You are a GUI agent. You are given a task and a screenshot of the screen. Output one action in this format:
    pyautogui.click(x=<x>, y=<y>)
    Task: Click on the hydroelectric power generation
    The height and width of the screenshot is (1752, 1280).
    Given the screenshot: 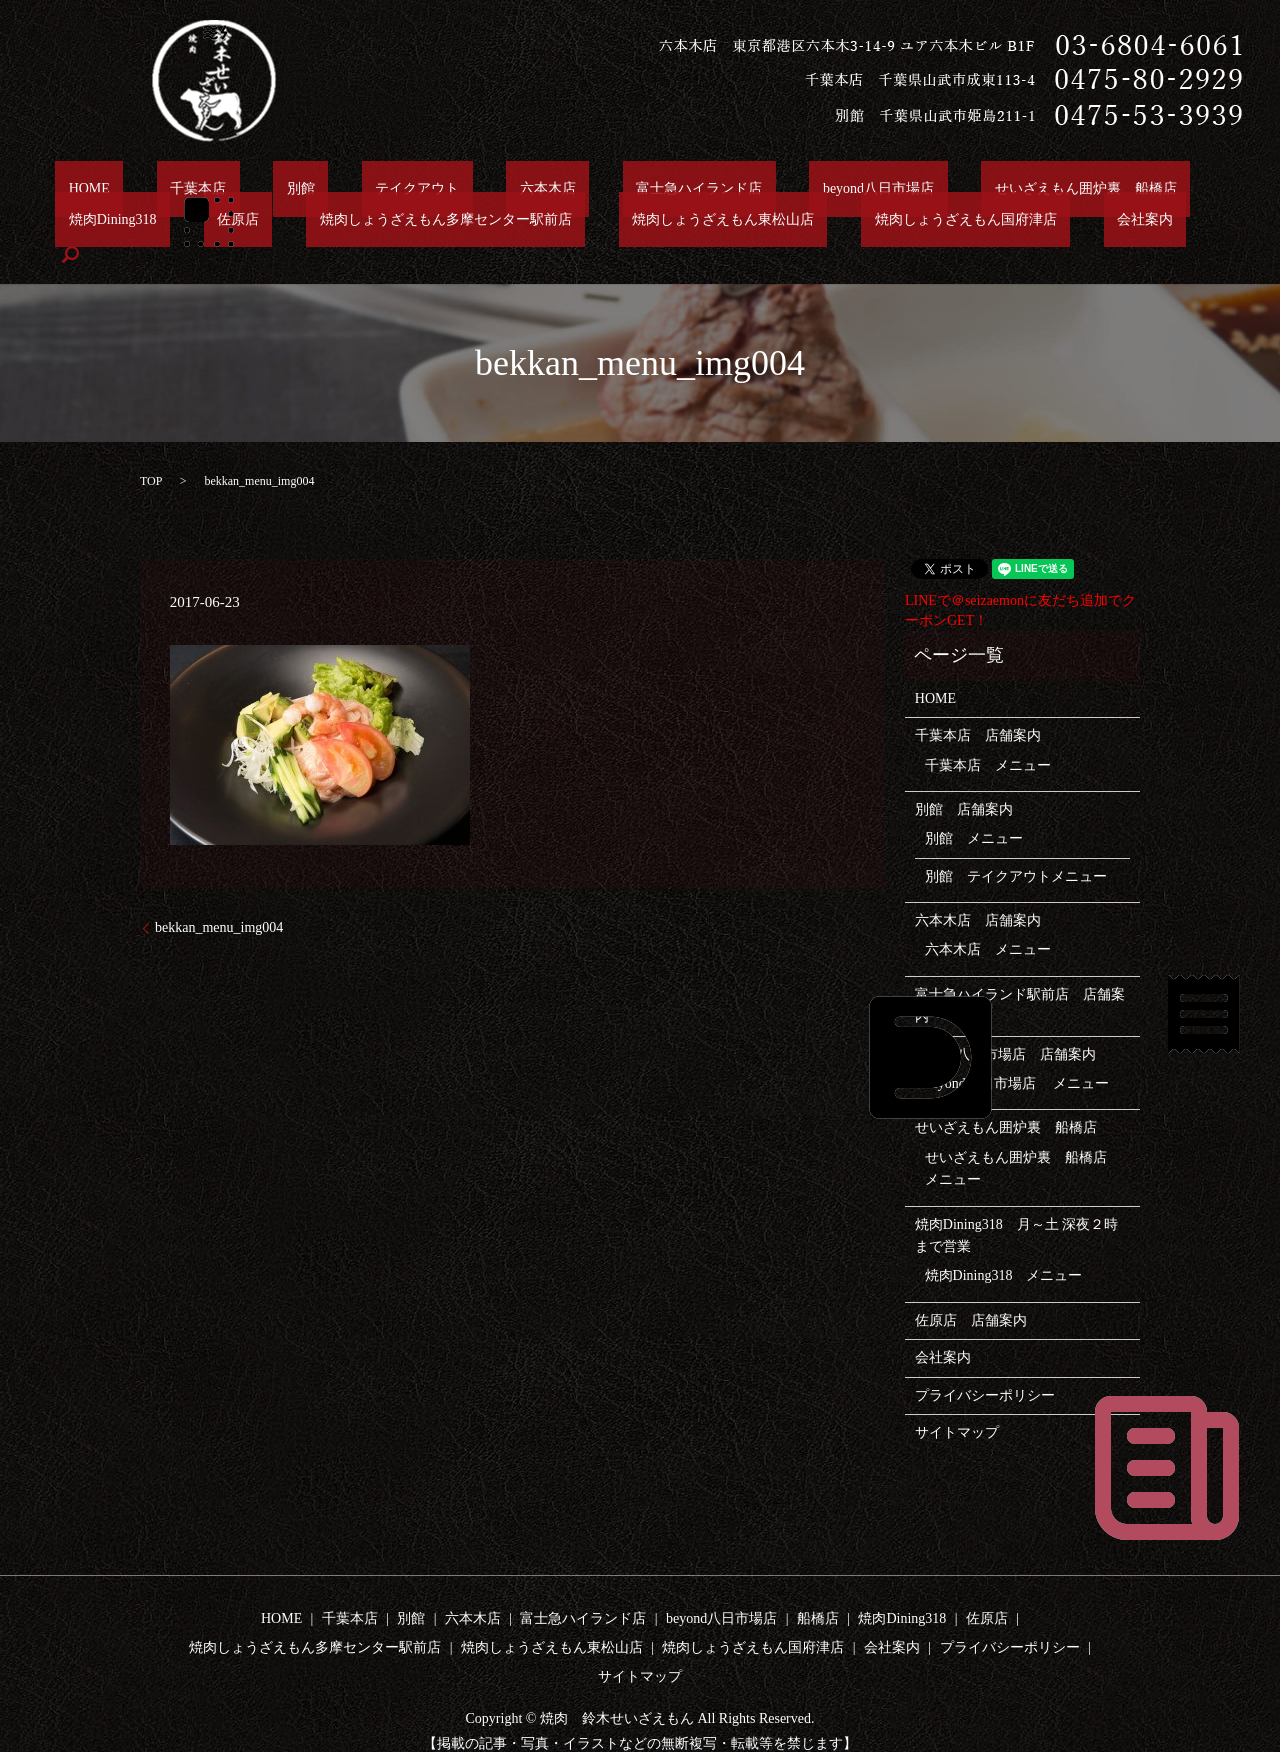 What is the action you would take?
    pyautogui.click(x=215, y=32)
    